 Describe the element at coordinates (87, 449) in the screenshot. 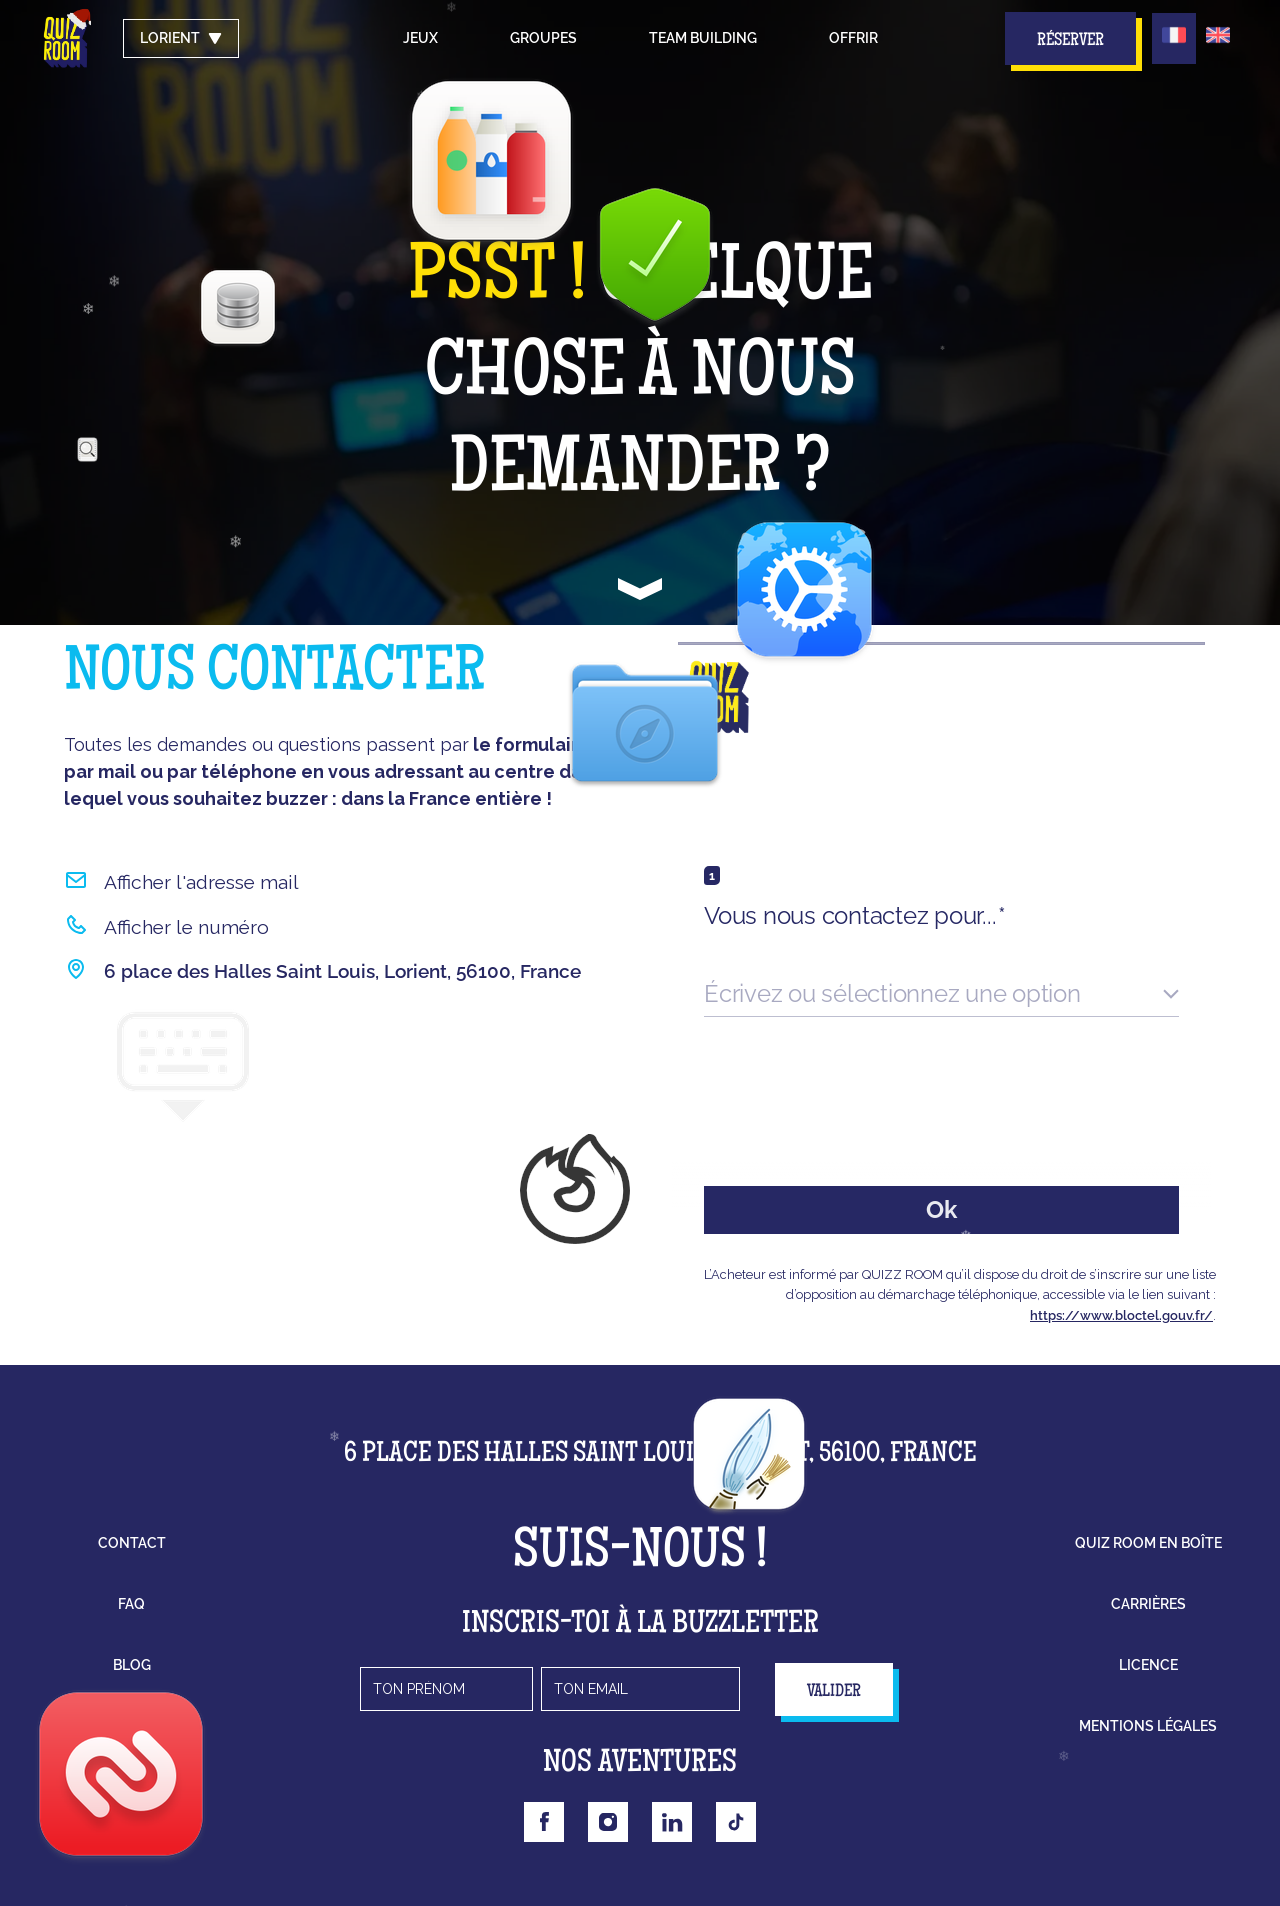

I see `open the system logs application` at that location.